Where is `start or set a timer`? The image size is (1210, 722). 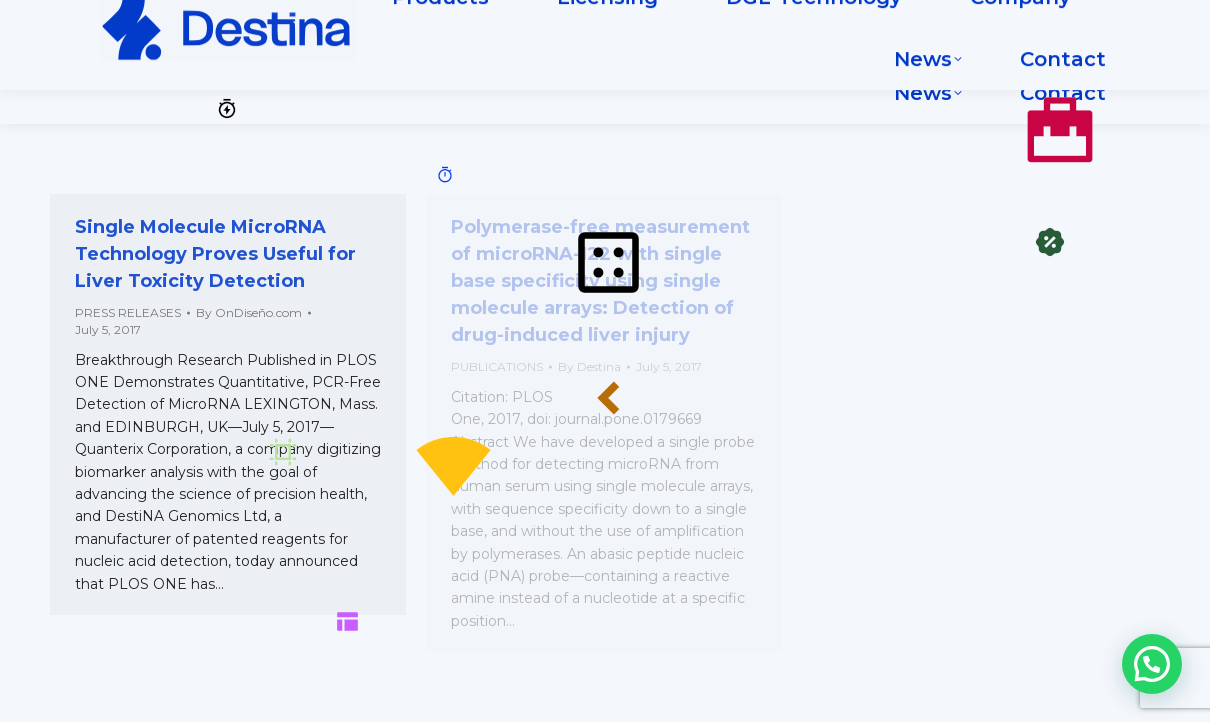 start or set a timer is located at coordinates (445, 175).